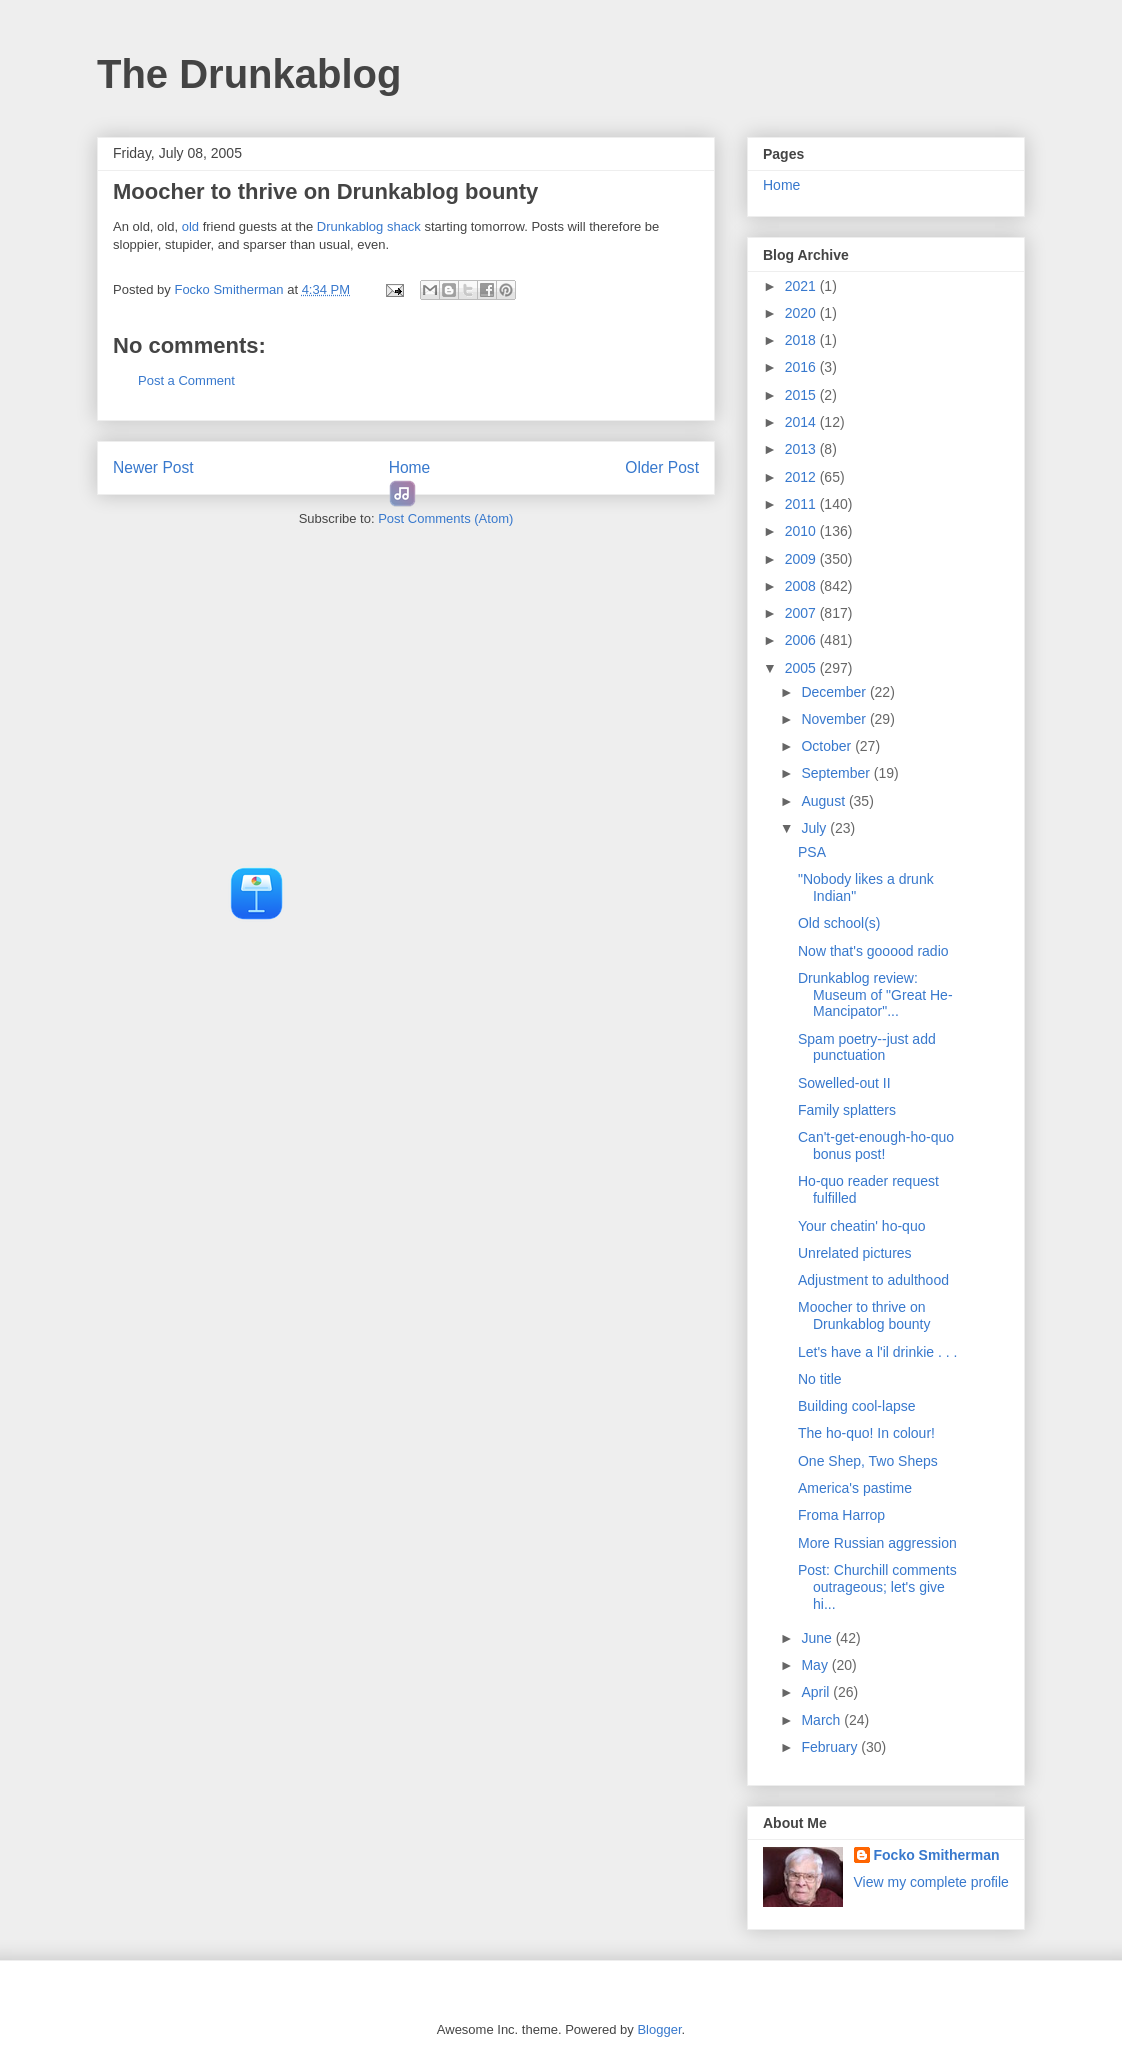 The width and height of the screenshot is (1122, 2069). Describe the element at coordinates (402, 493) in the screenshot. I see `open mousai music recognition app` at that location.